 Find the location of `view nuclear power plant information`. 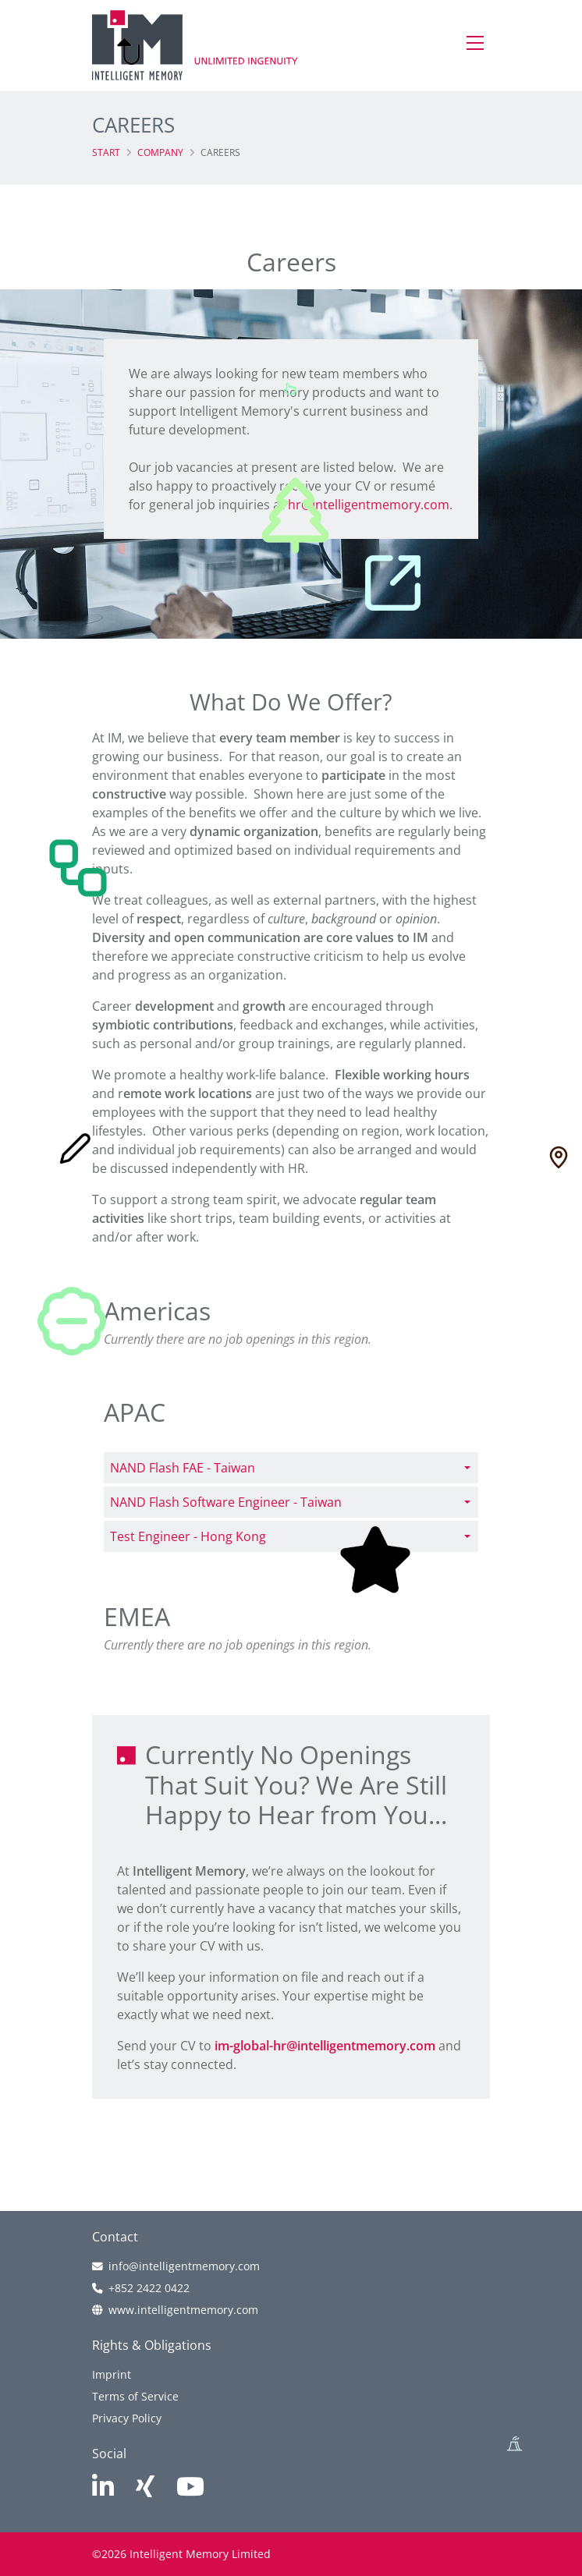

view nuclear power plant information is located at coordinates (514, 2444).